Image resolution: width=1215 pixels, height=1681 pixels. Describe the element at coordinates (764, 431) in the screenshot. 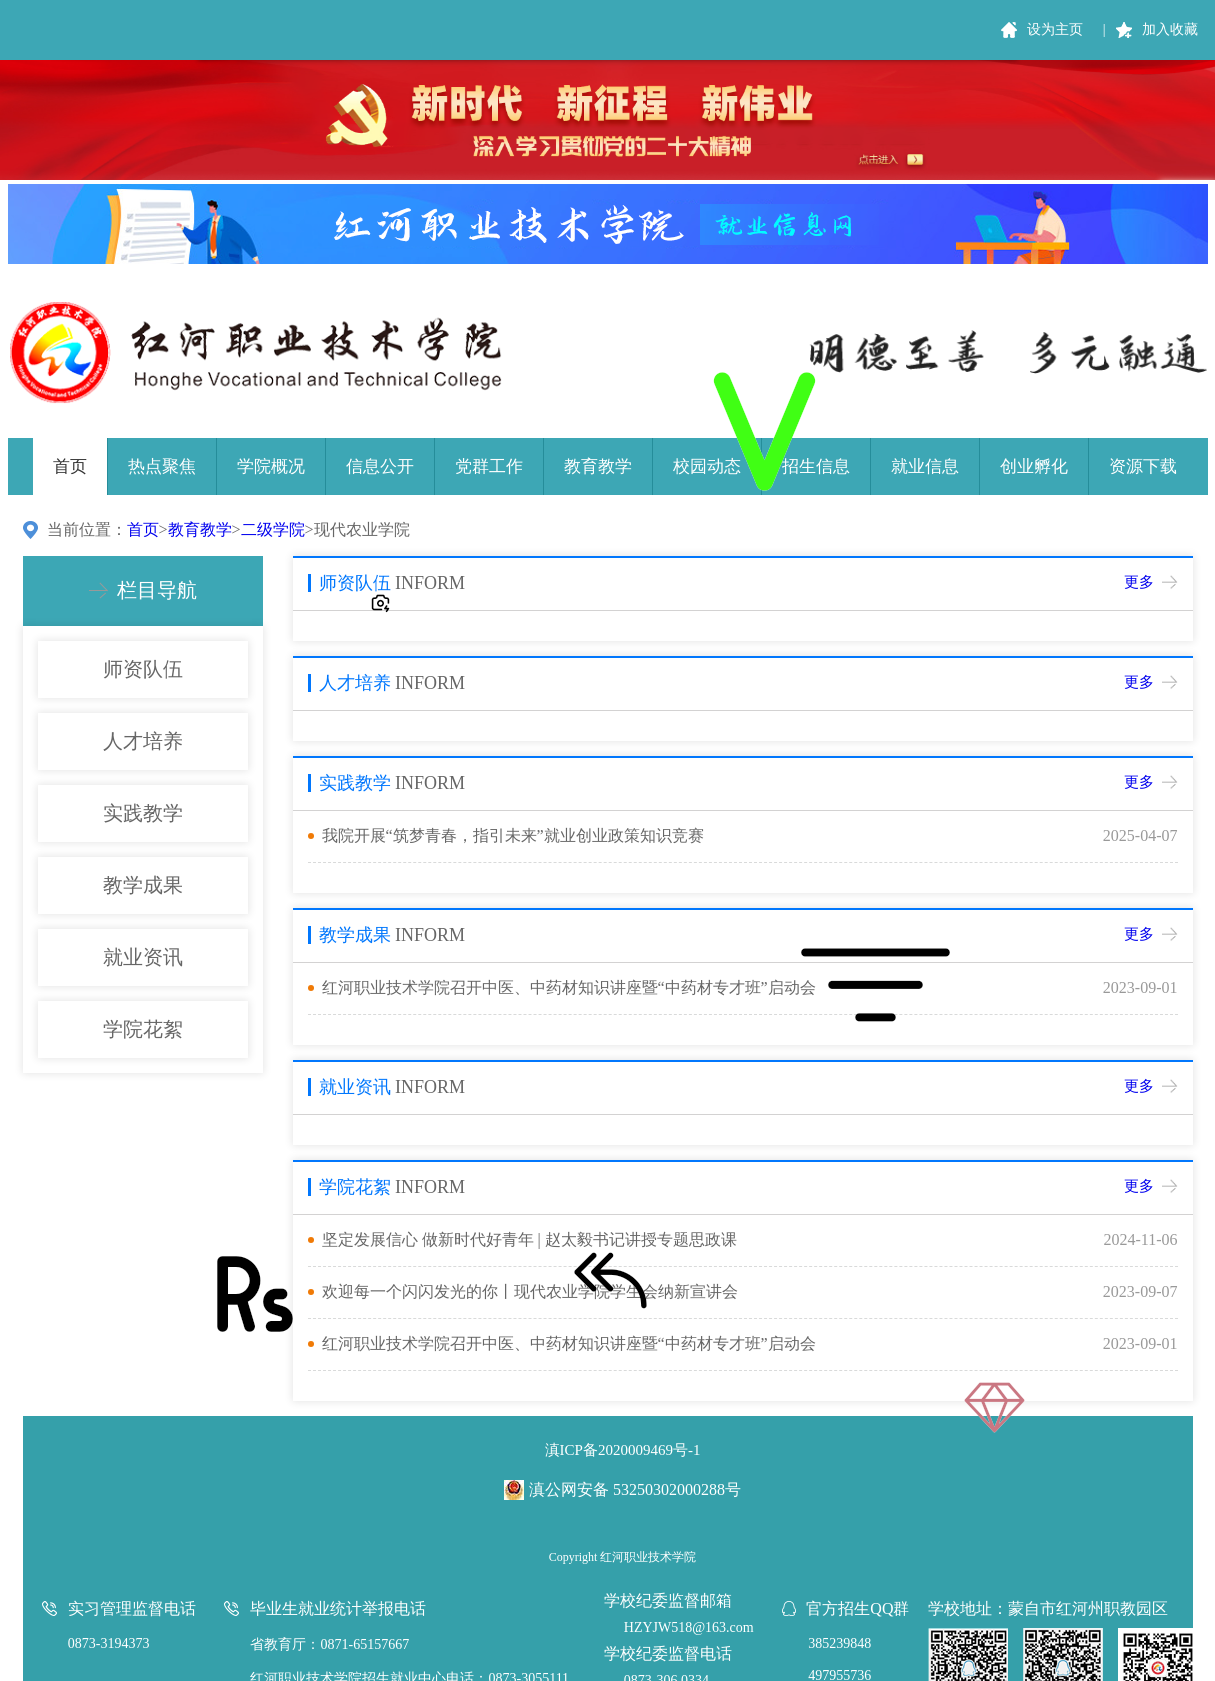

I see `indicates a verified or validated status` at that location.